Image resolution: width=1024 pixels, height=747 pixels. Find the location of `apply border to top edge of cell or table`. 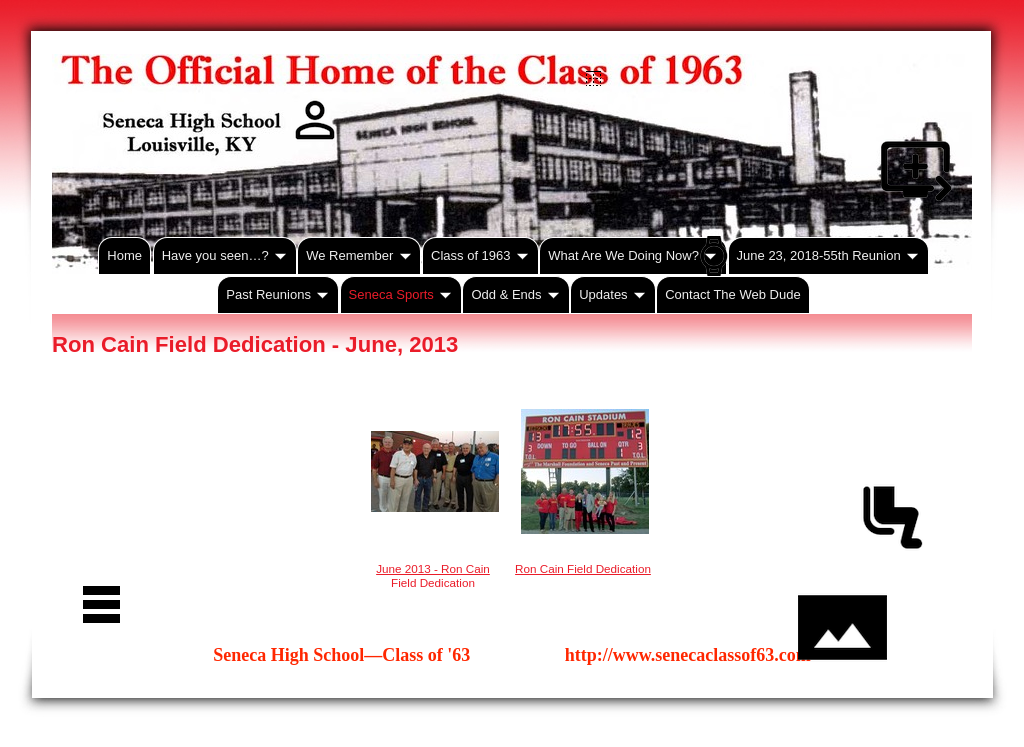

apply border to top edge of cell or table is located at coordinates (593, 78).